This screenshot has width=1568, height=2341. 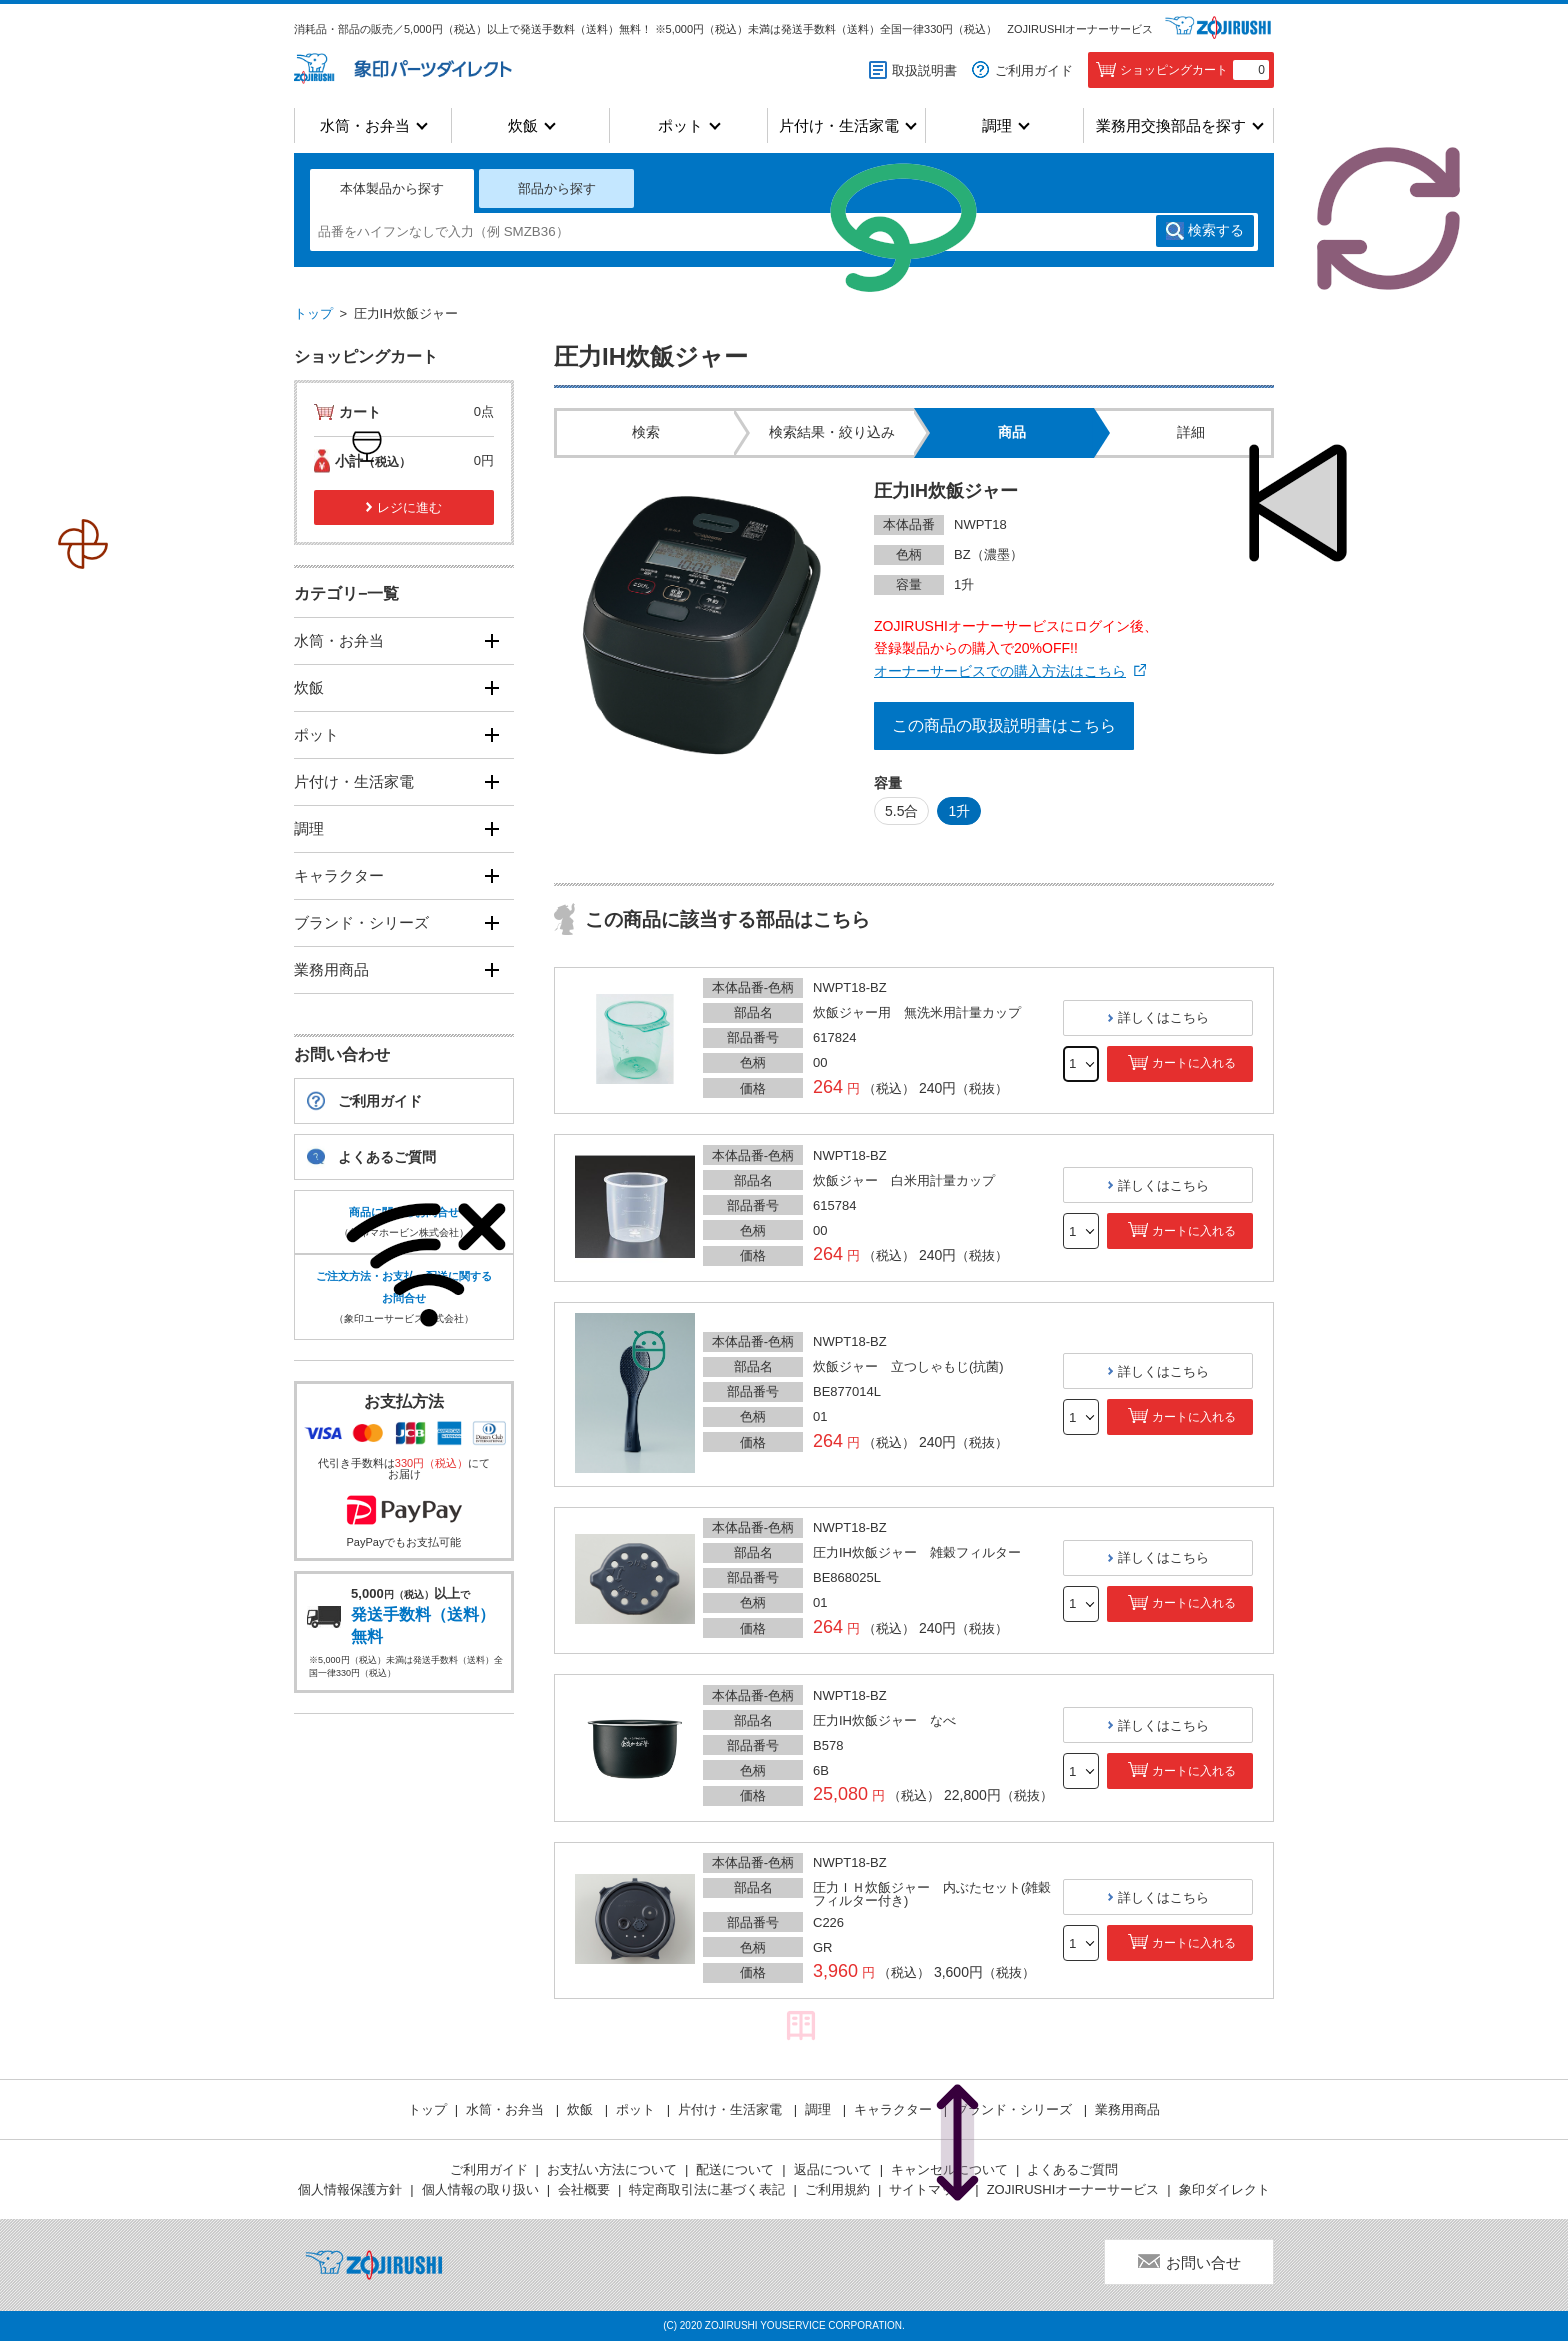 What do you see at coordinates (903, 221) in the screenshot?
I see `freehand selection tool` at bounding box center [903, 221].